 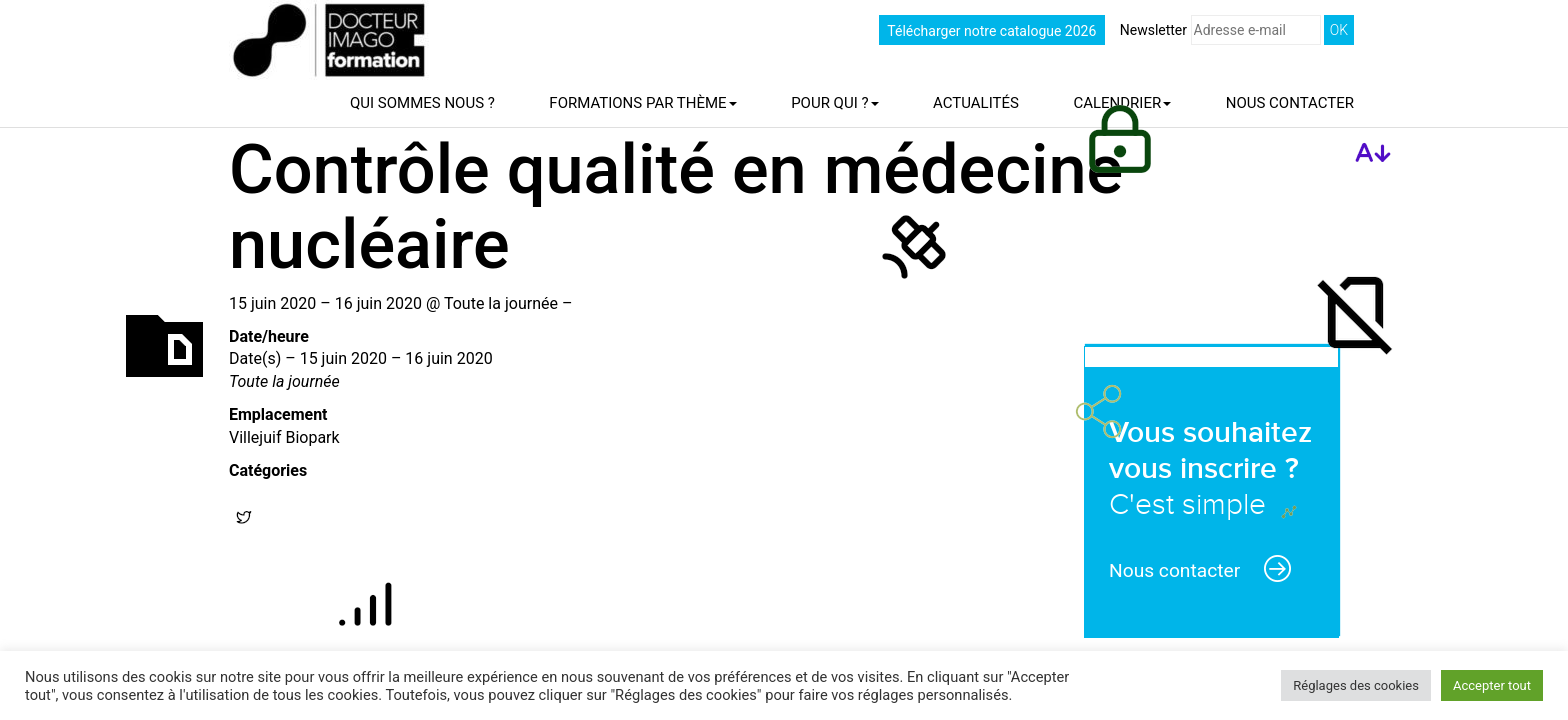 I want to click on share content to social networks, so click(x=1100, y=411).